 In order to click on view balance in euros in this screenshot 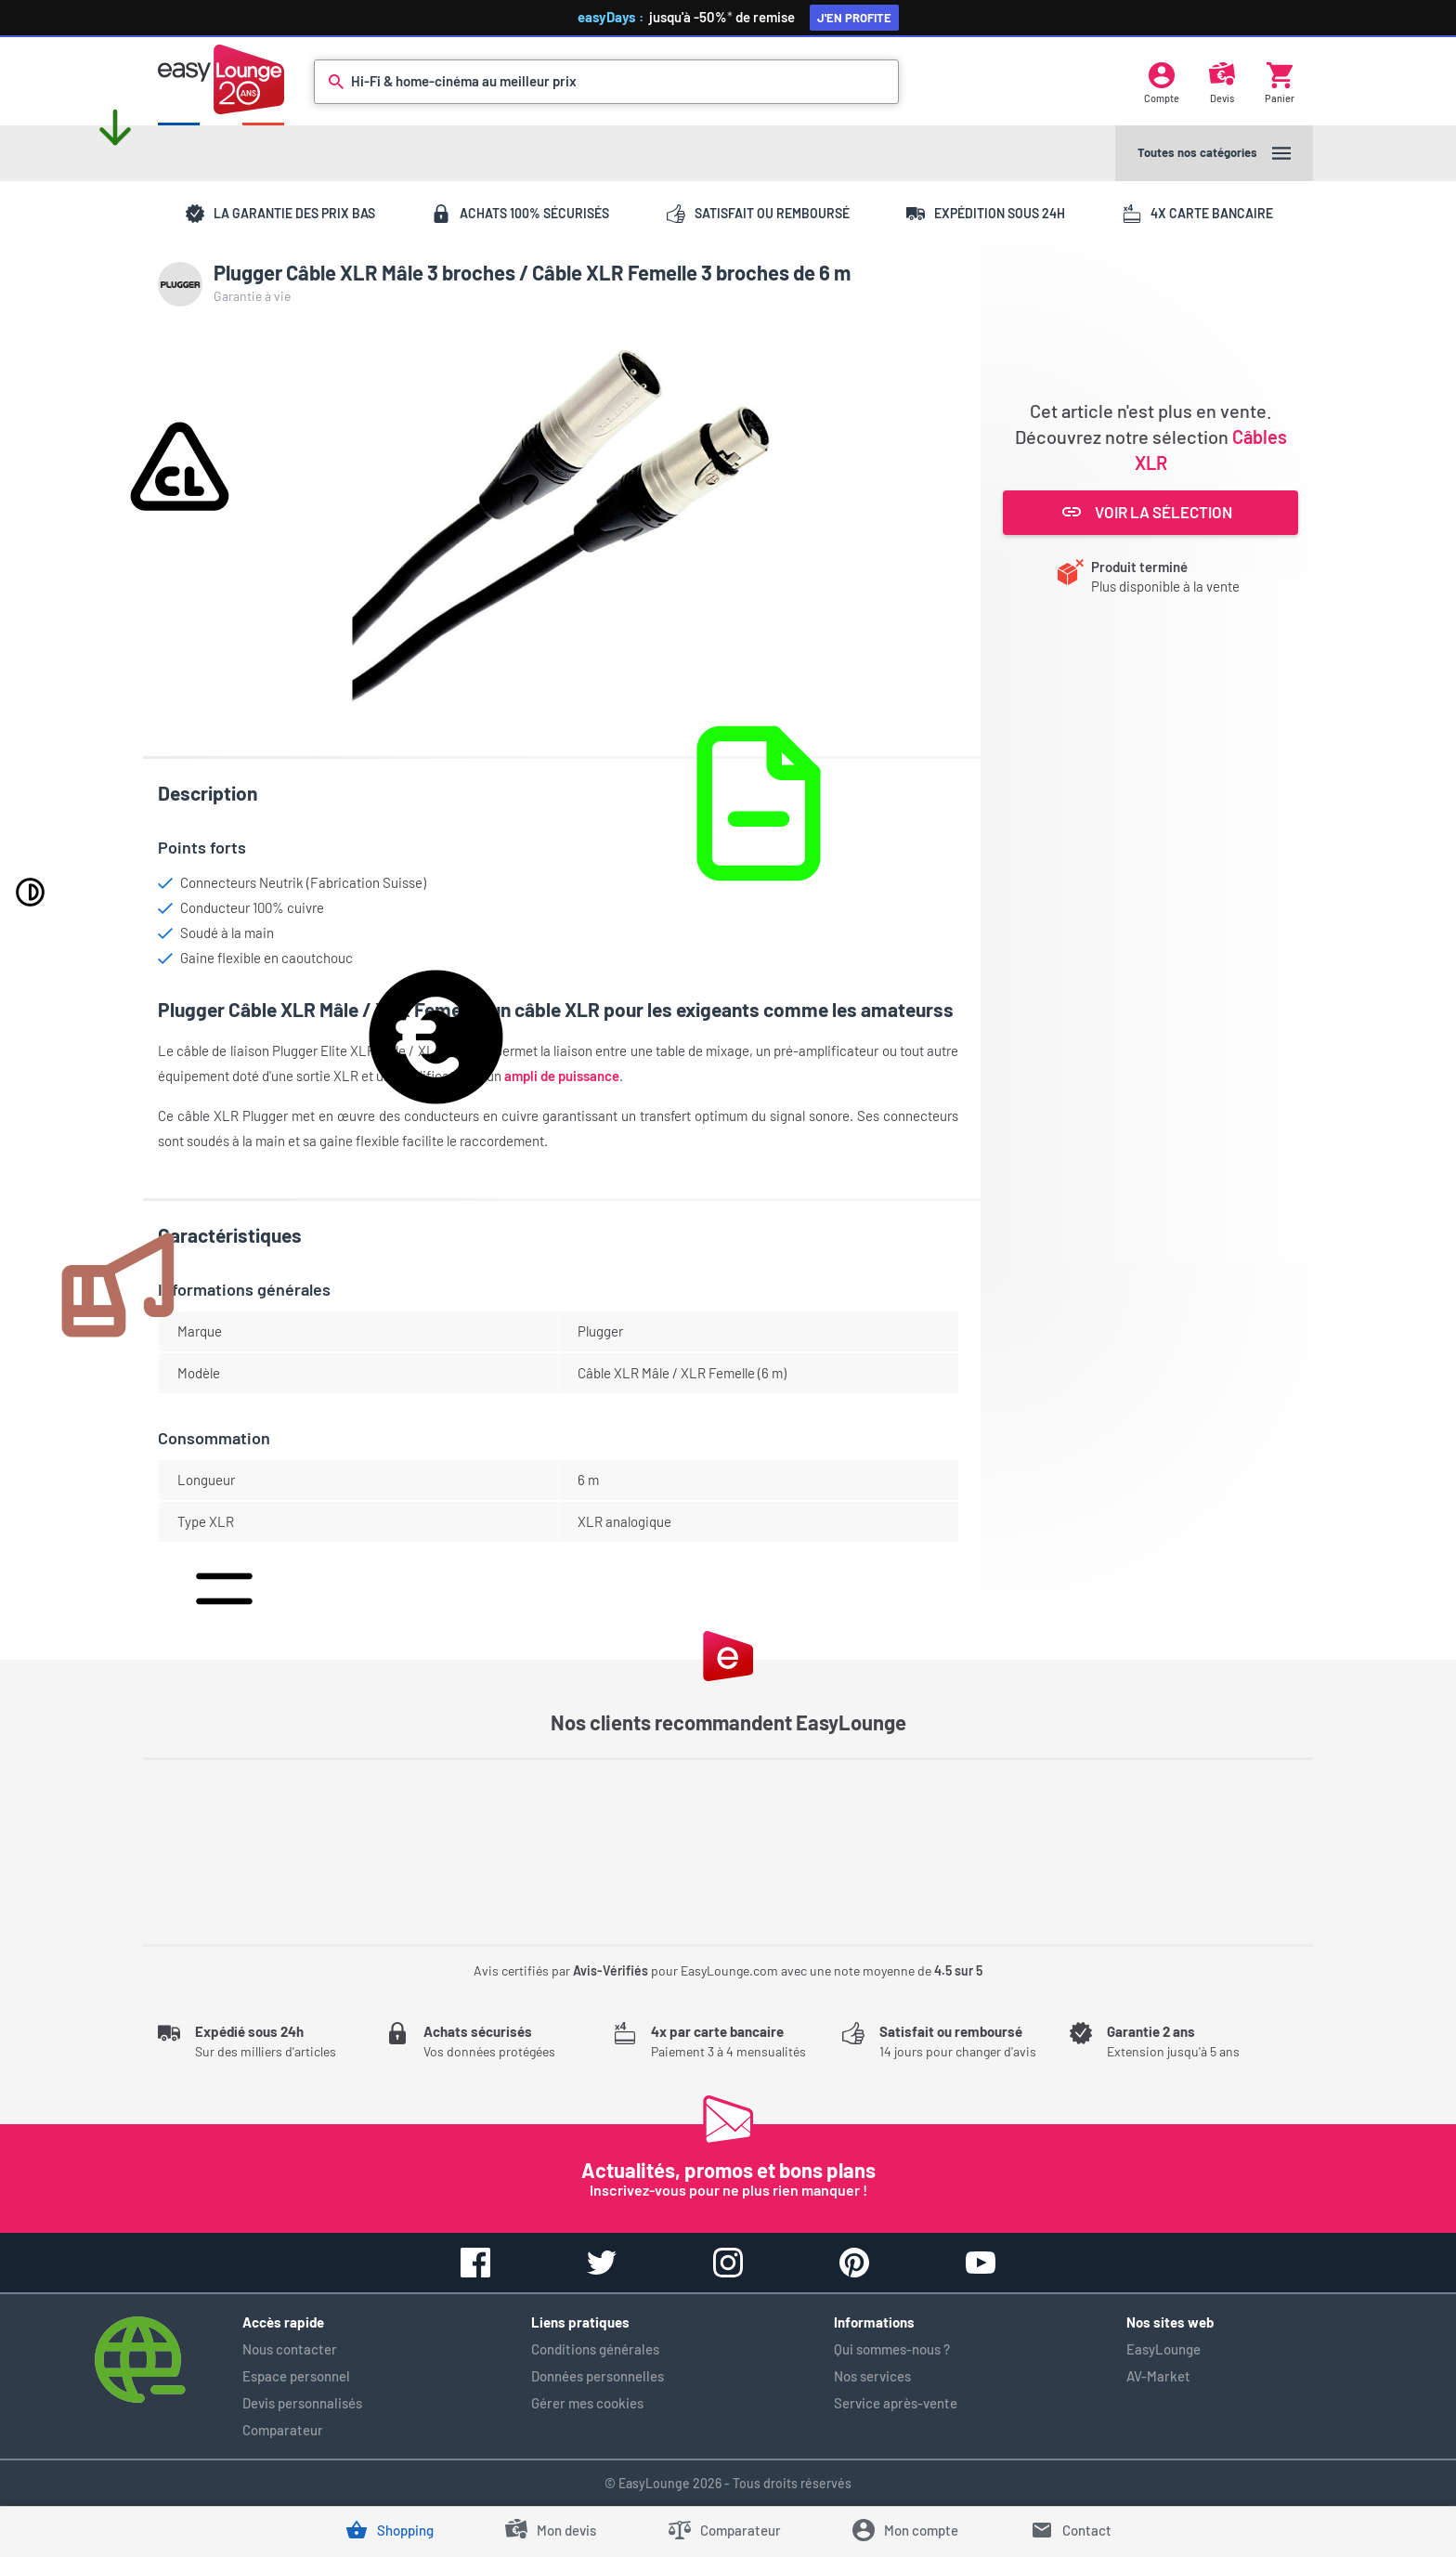, I will do `click(436, 1037)`.